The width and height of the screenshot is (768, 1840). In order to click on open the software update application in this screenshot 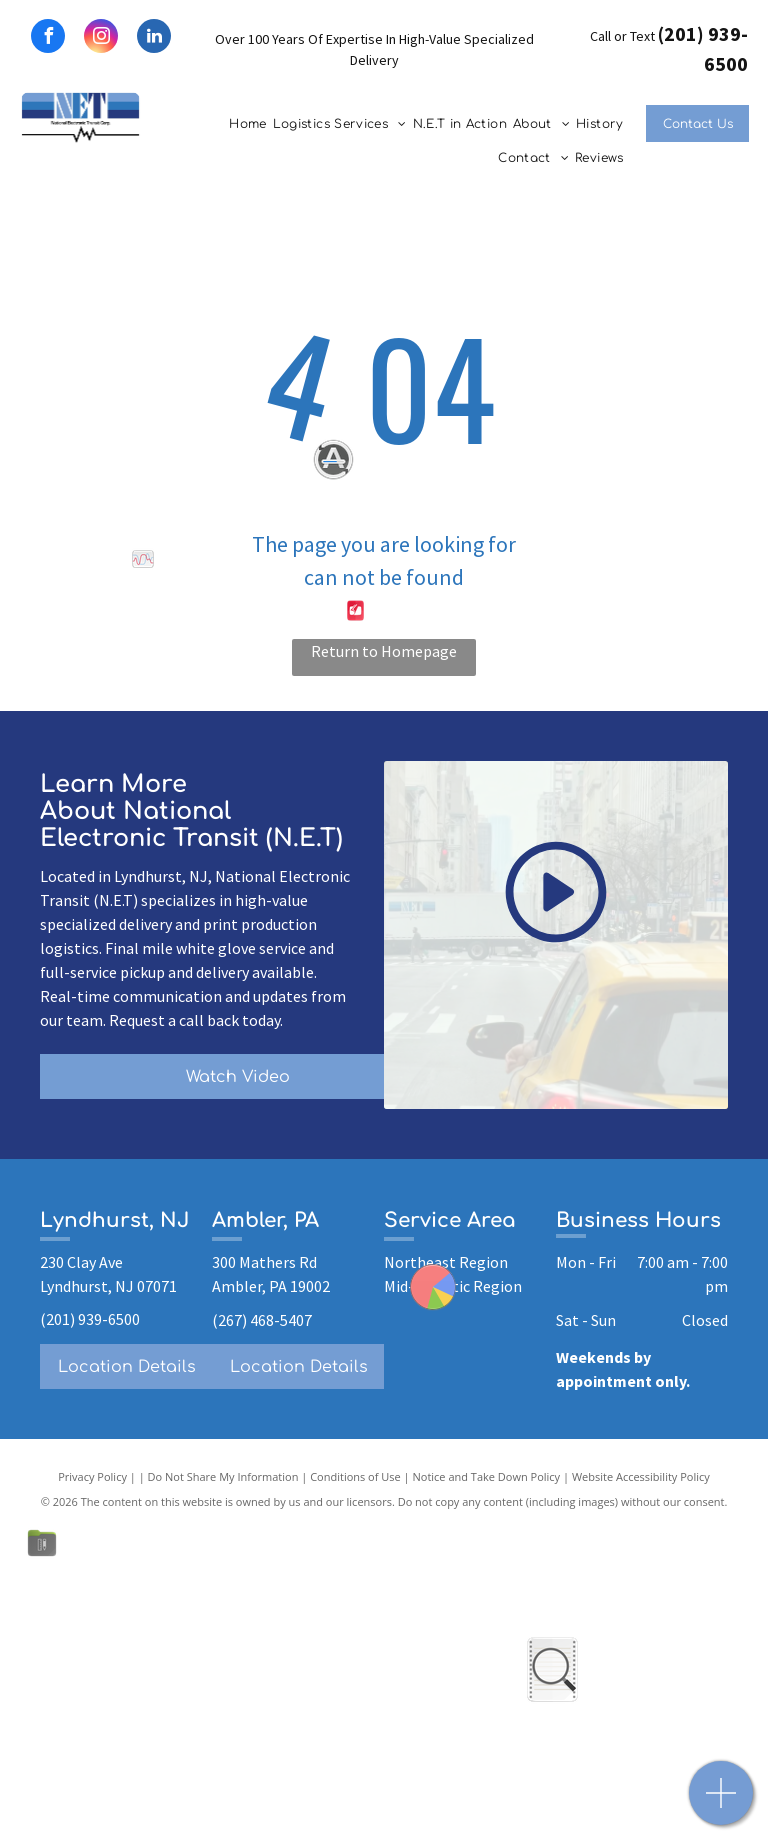, I will do `click(333, 459)`.